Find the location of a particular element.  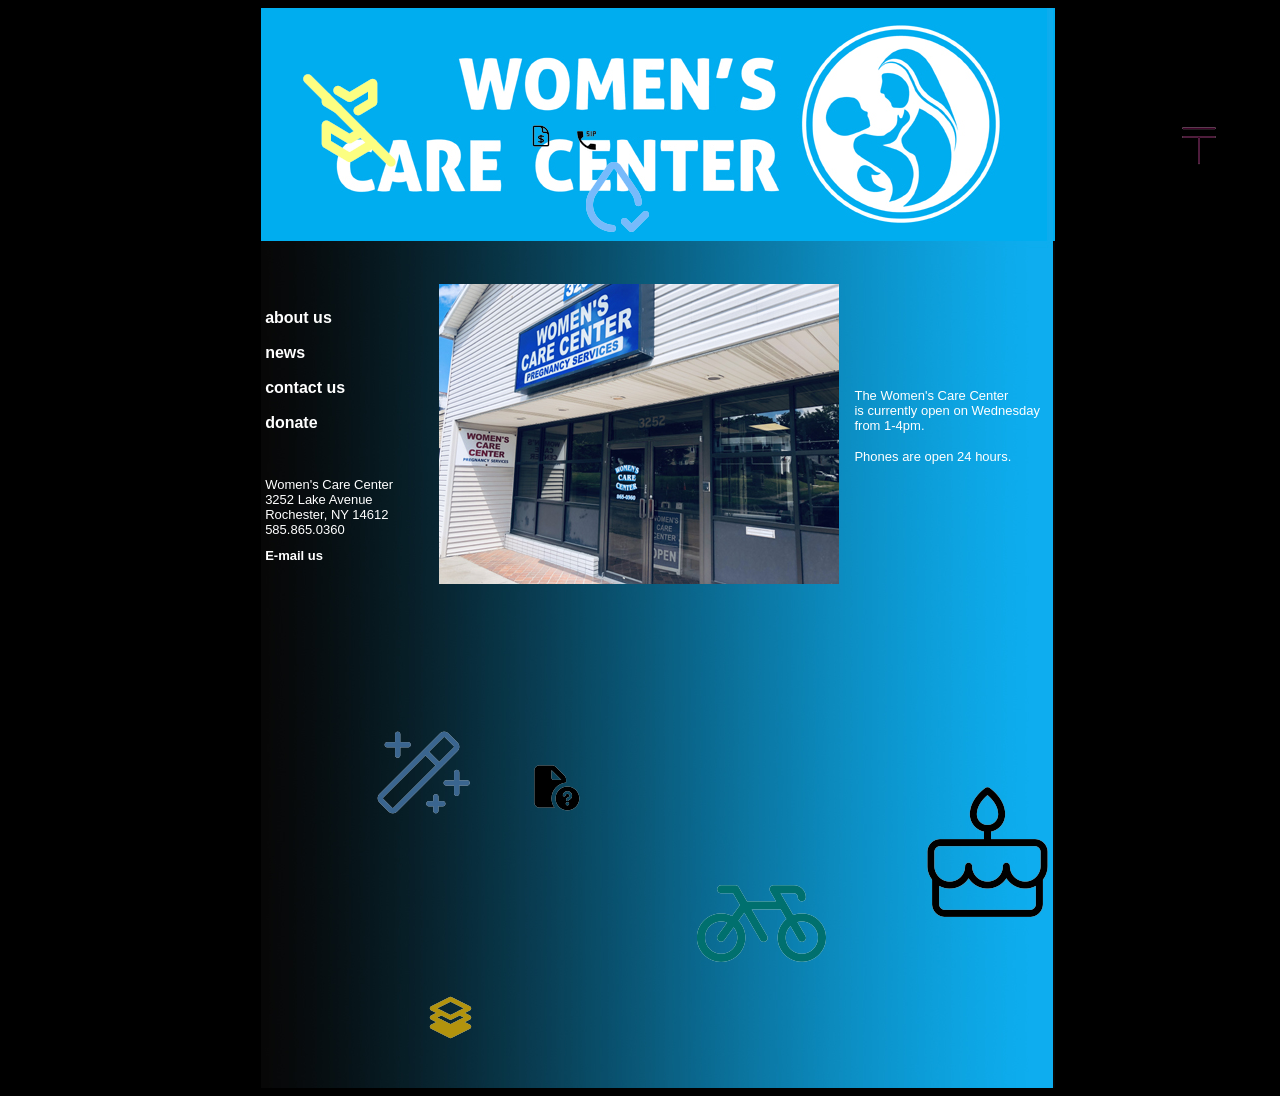

select bicycle as transportation mode is located at coordinates (761, 921).